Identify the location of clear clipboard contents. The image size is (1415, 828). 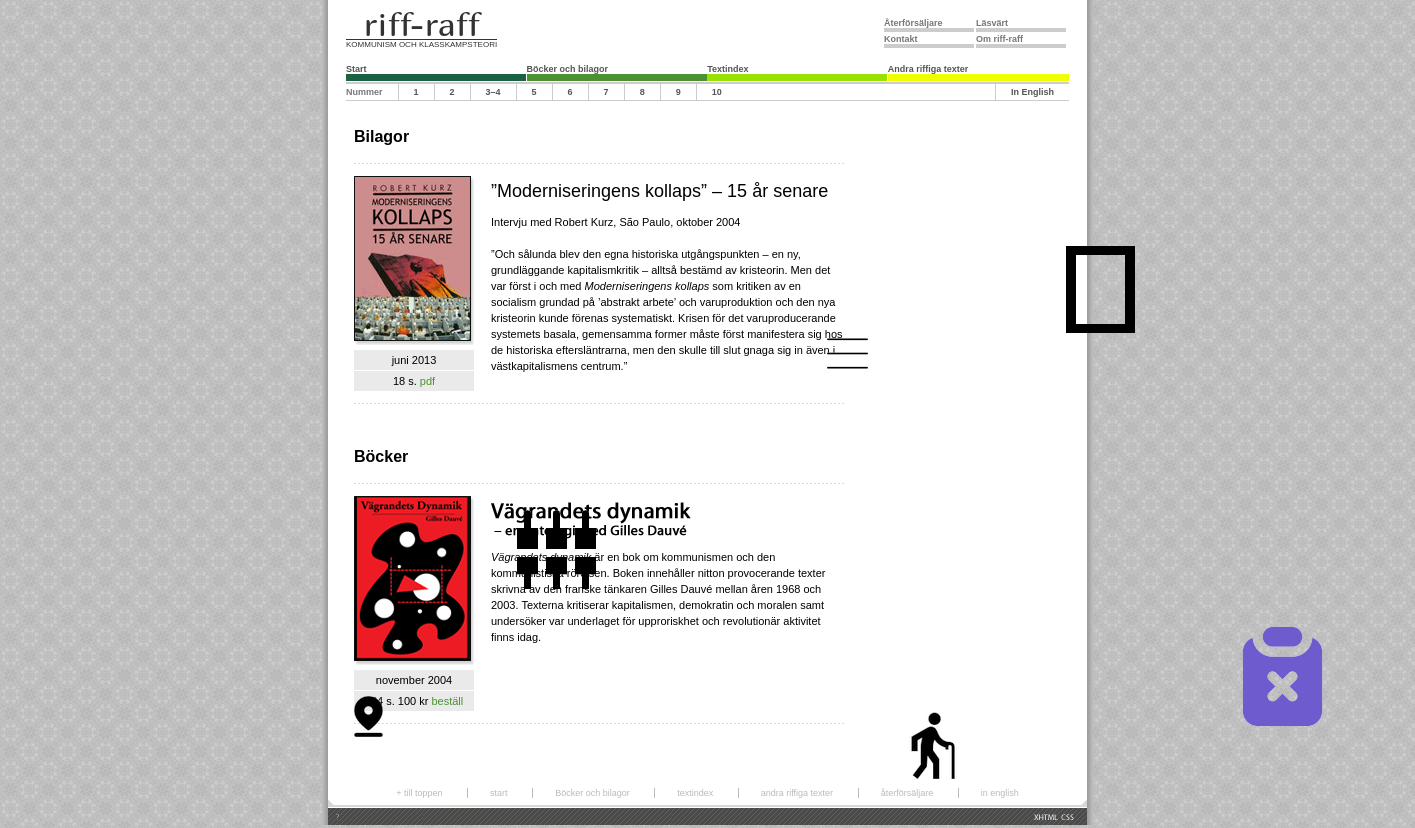
(1282, 676).